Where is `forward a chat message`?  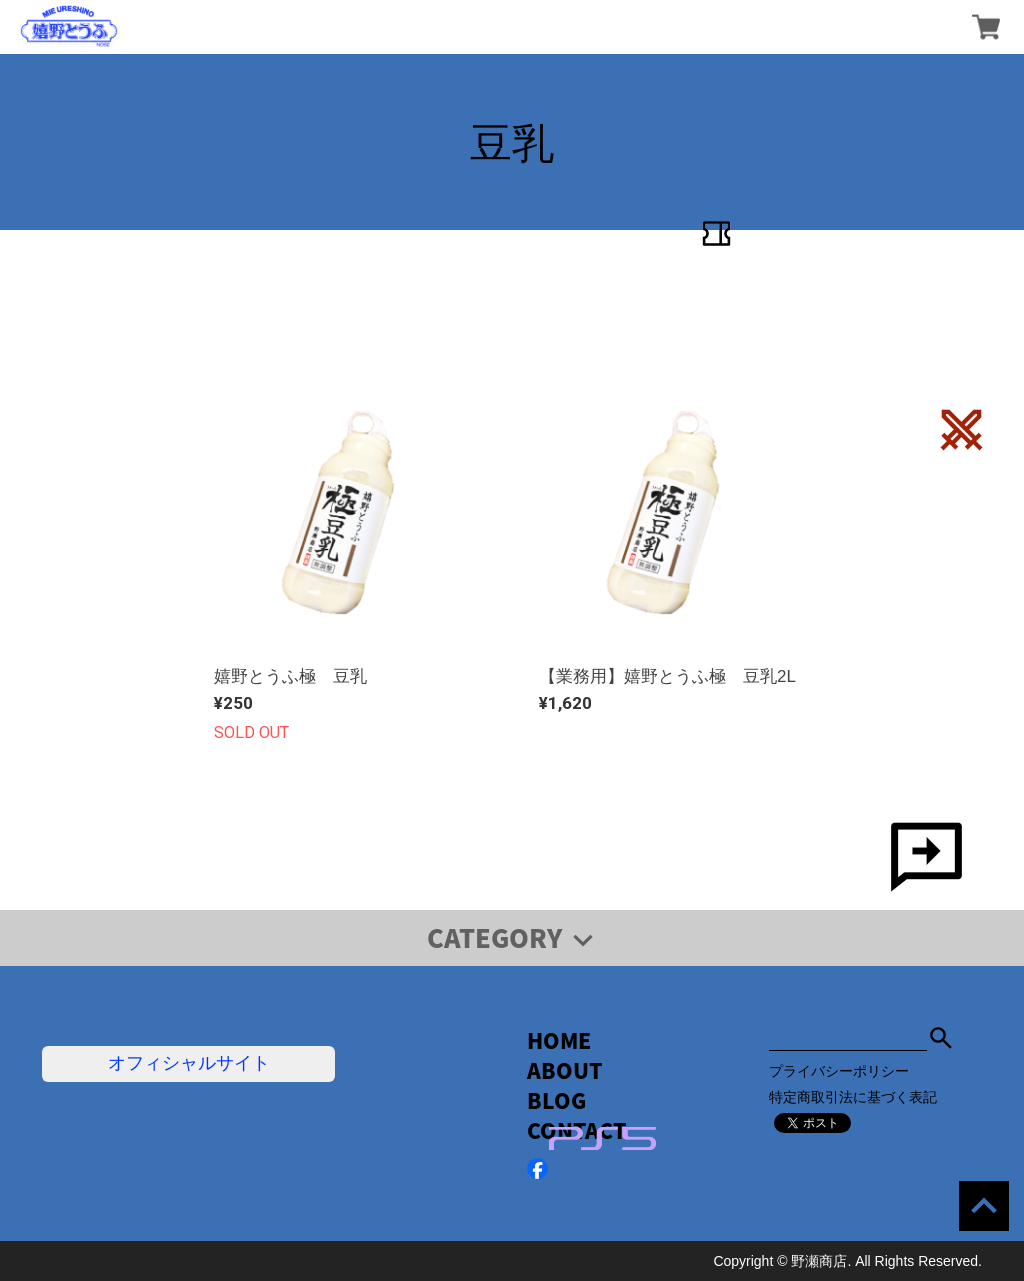 forward a chat message is located at coordinates (926, 854).